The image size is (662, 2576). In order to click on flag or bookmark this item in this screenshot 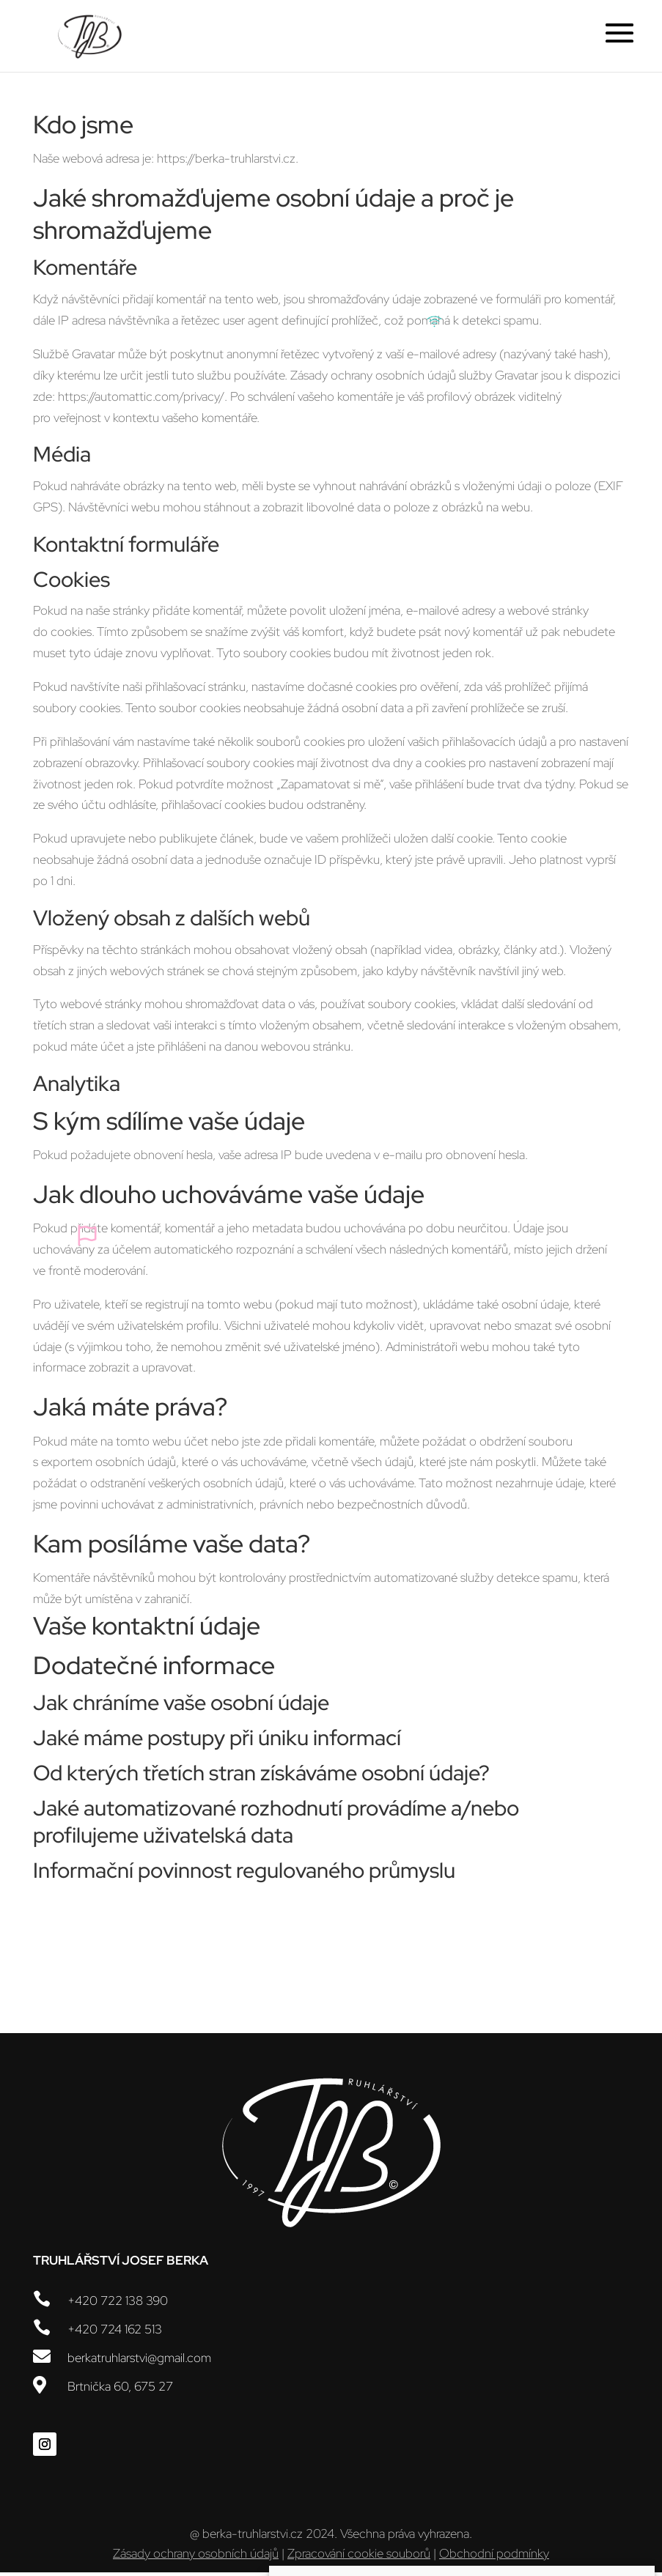, I will do `click(87, 1235)`.